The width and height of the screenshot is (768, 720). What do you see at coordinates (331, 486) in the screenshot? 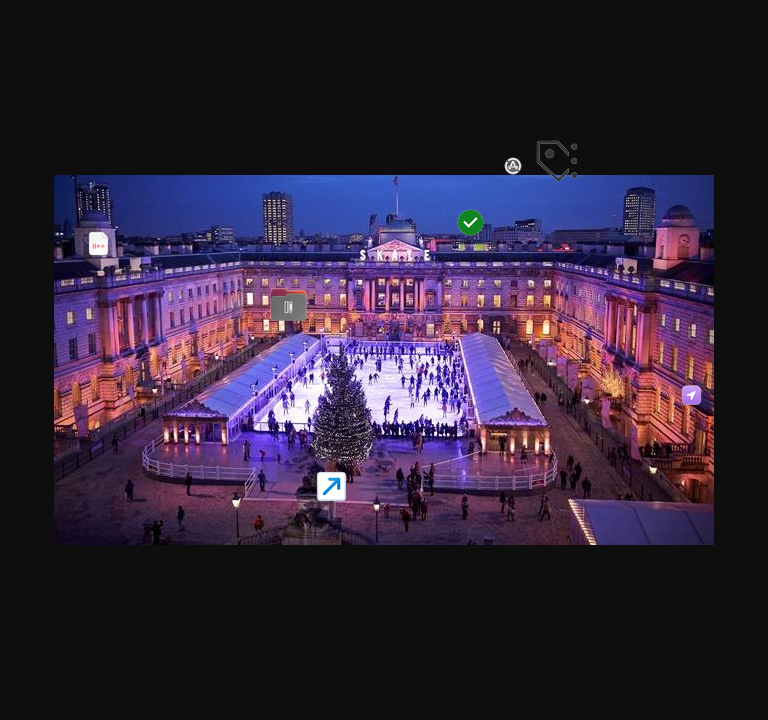
I see `indicates a shortcut to another file or application` at bounding box center [331, 486].